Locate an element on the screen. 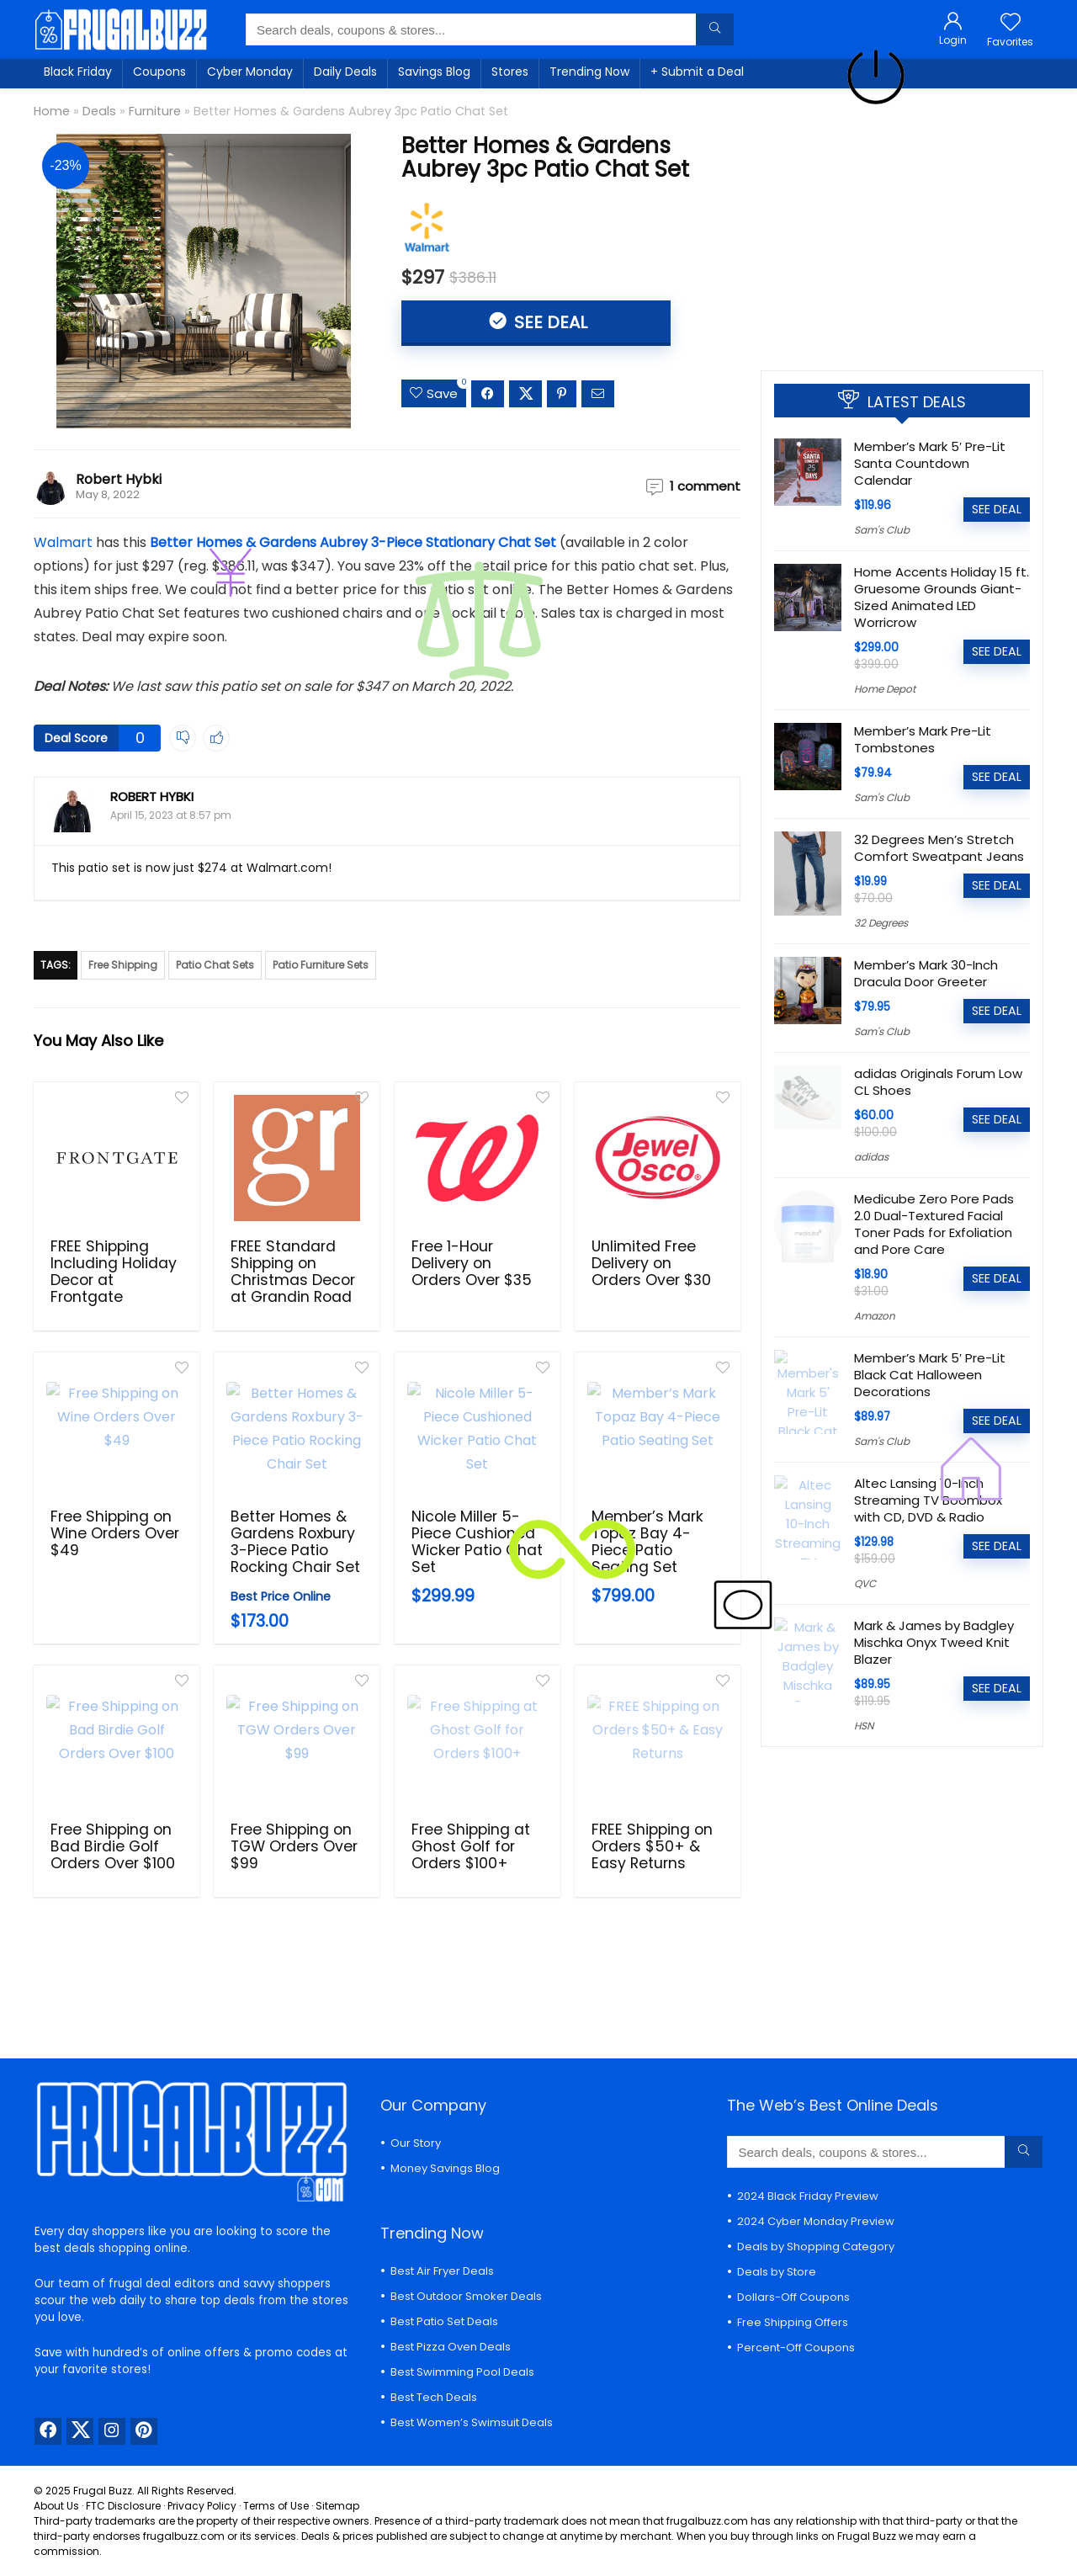 This screenshot has height=2576, width=1077. navigate to home screen is located at coordinates (971, 1470).